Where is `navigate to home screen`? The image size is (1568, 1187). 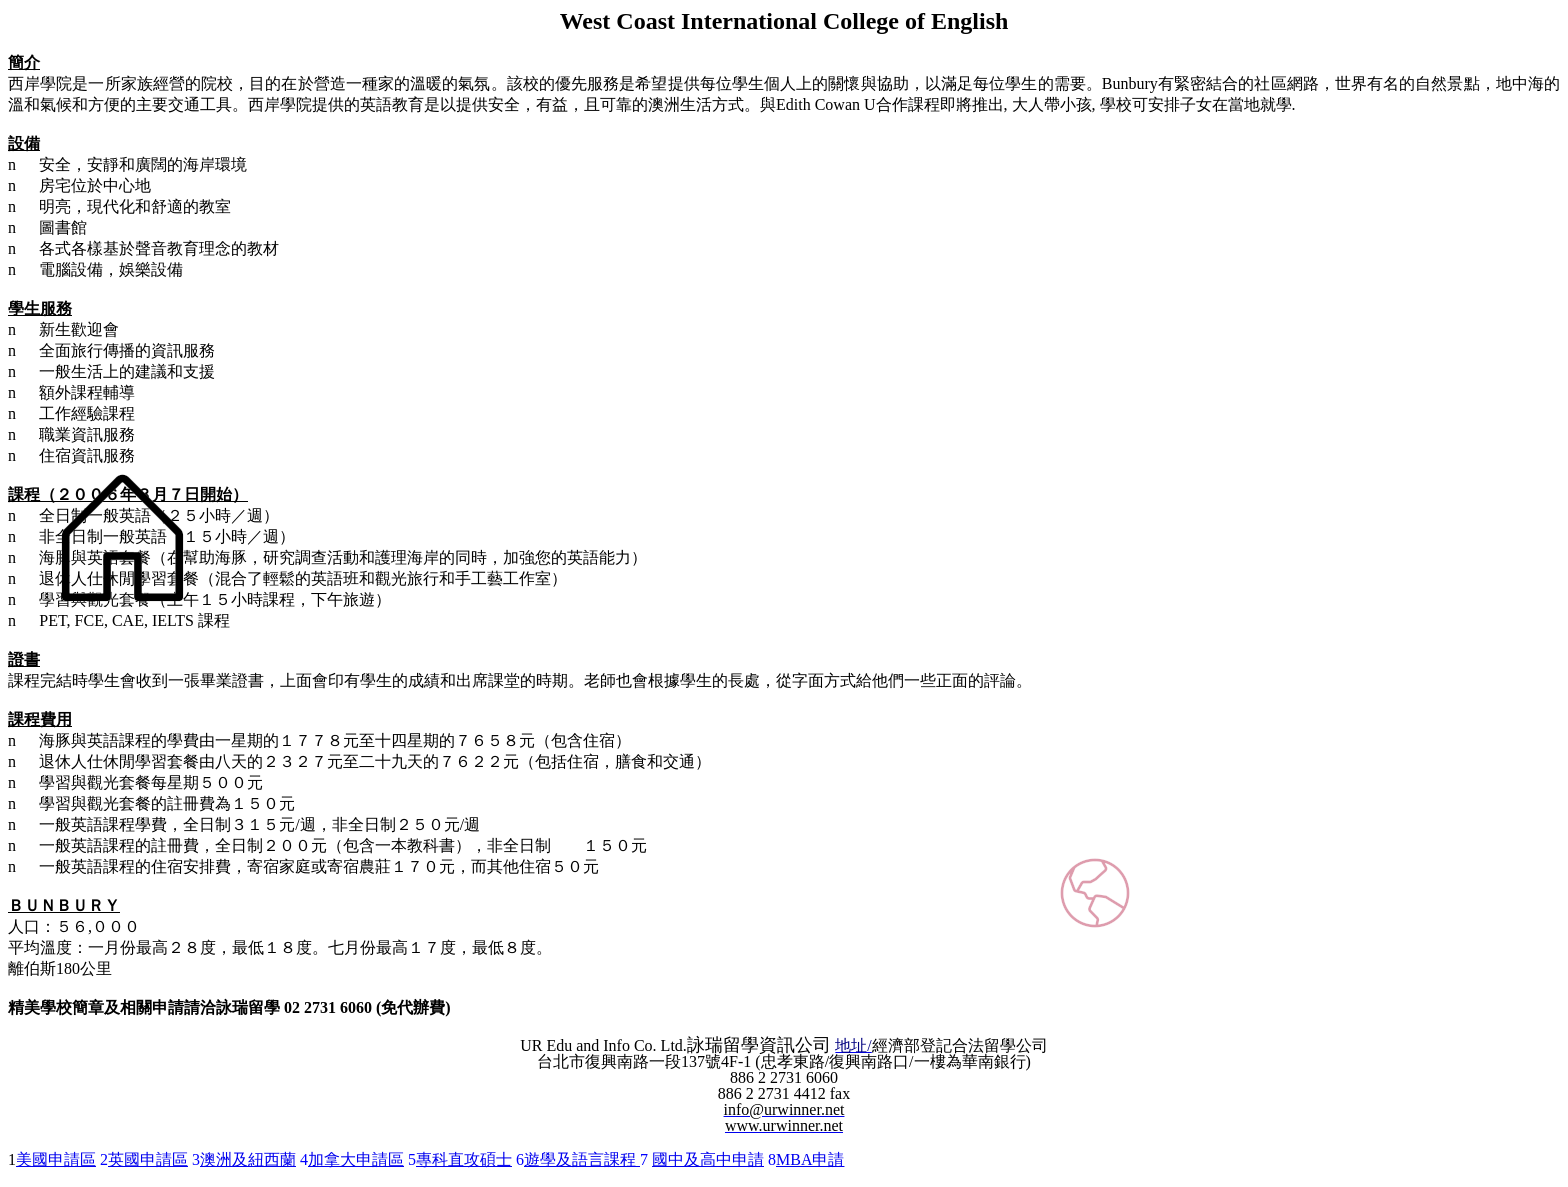
navigate to home screen is located at coordinates (122, 540).